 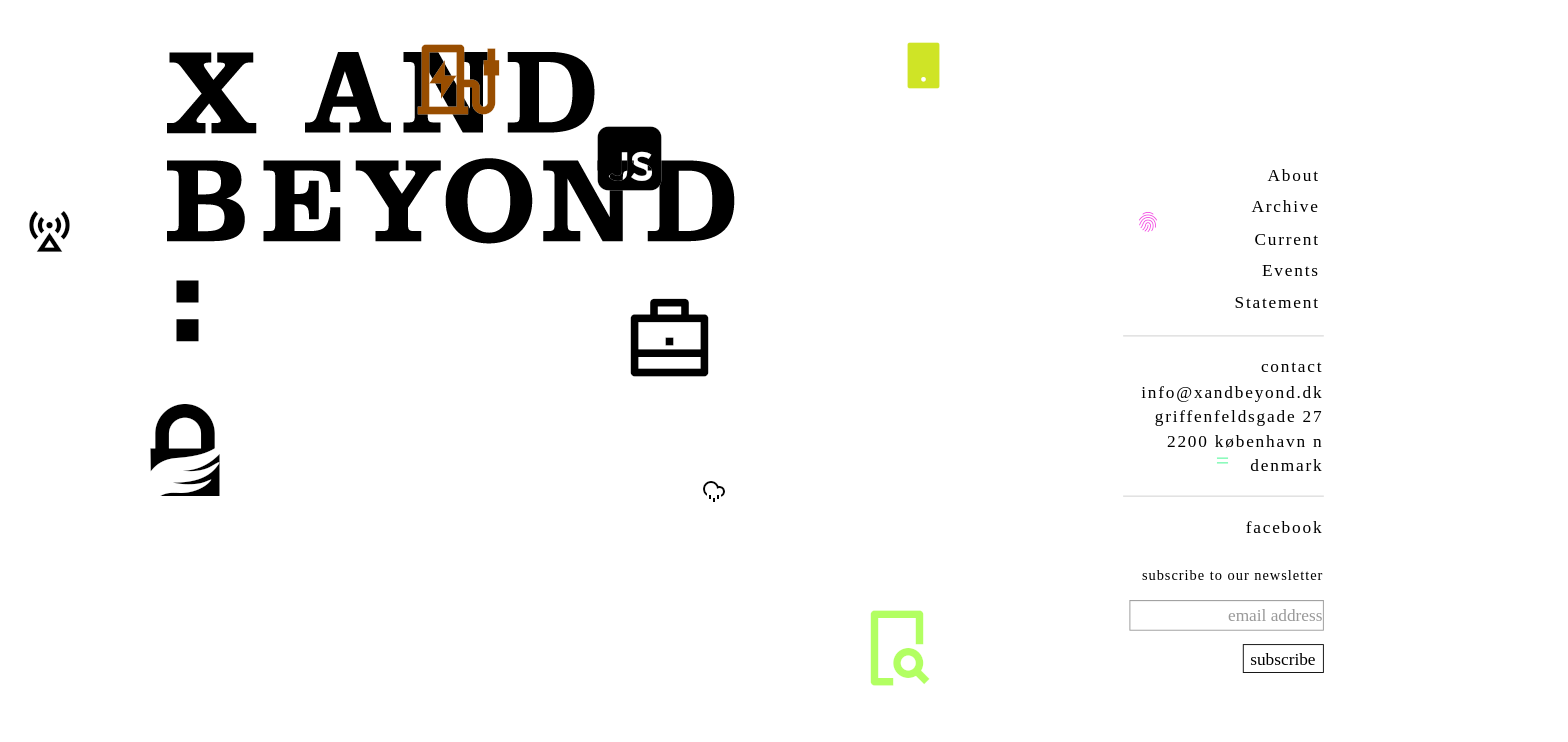 I want to click on access wireless network or base station settings, so click(x=49, y=230).